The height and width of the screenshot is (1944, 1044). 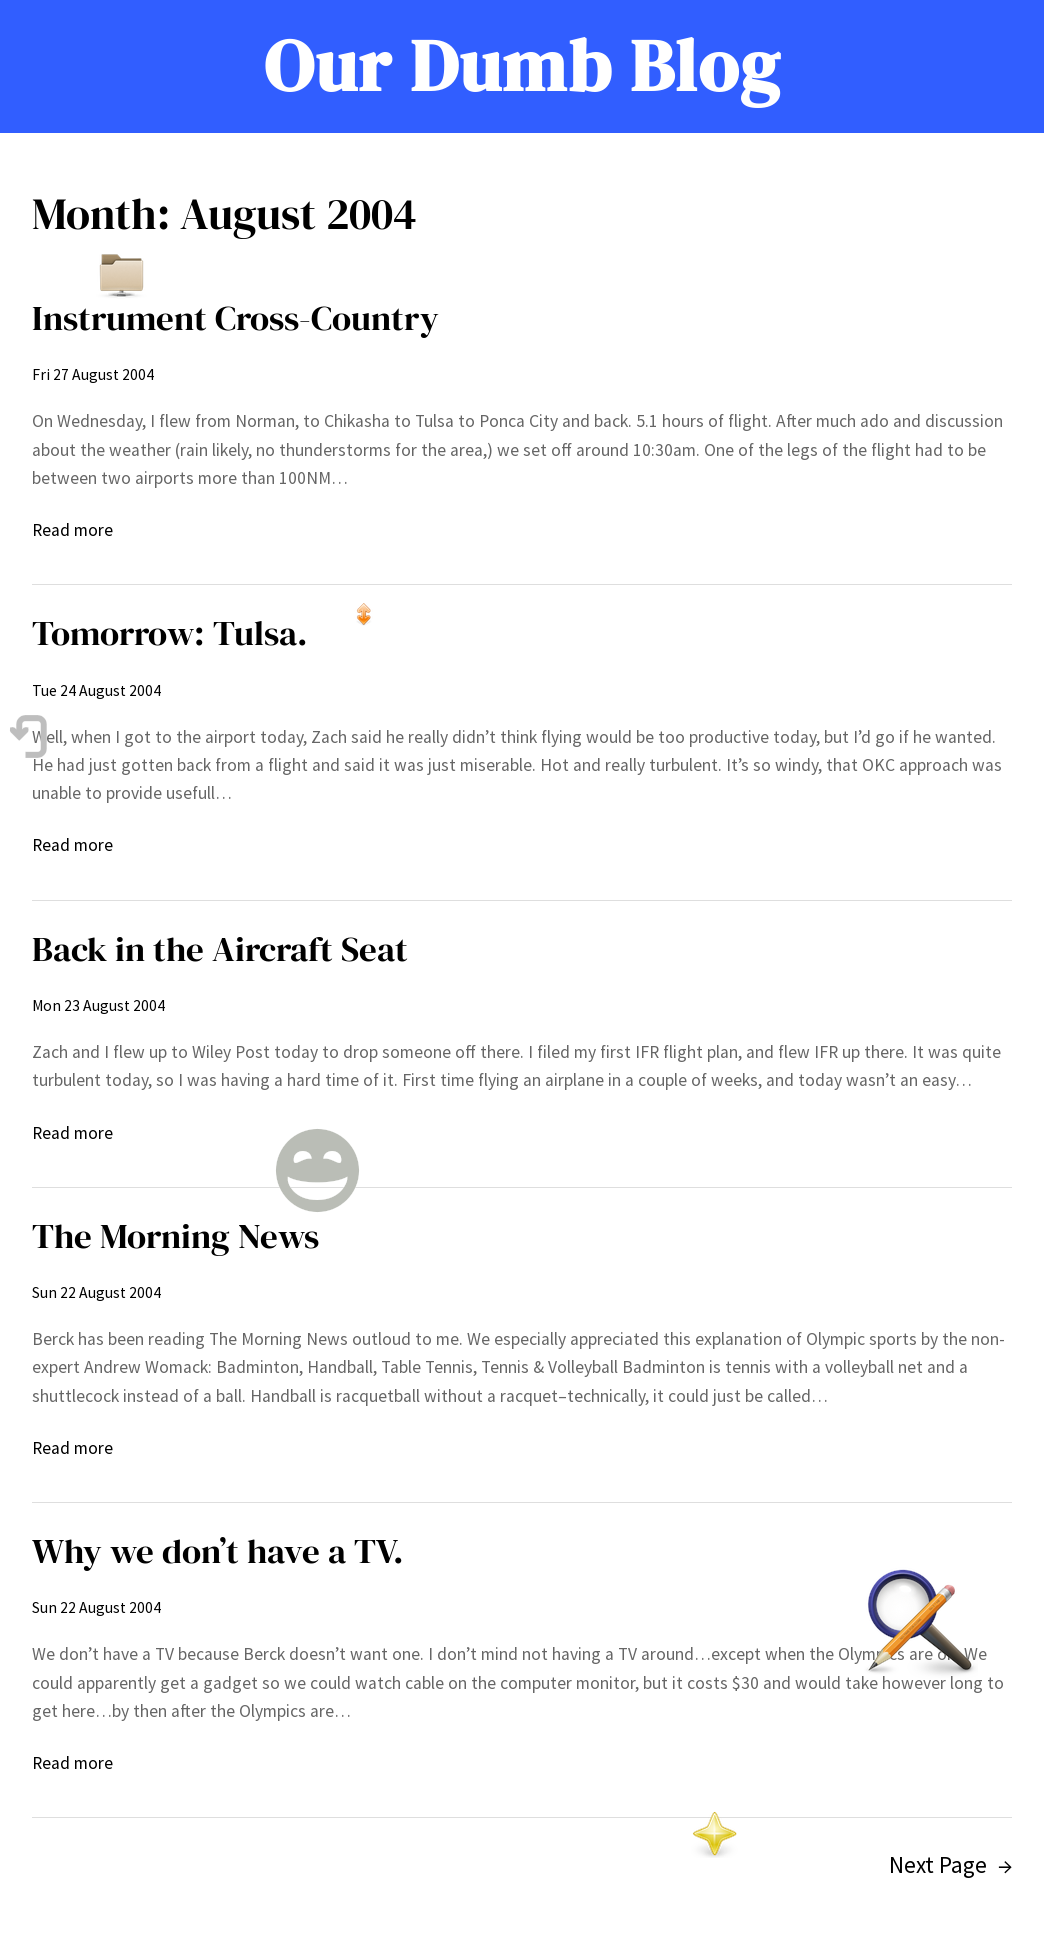 I want to click on wrap text or content to the next line, so click(x=31, y=736).